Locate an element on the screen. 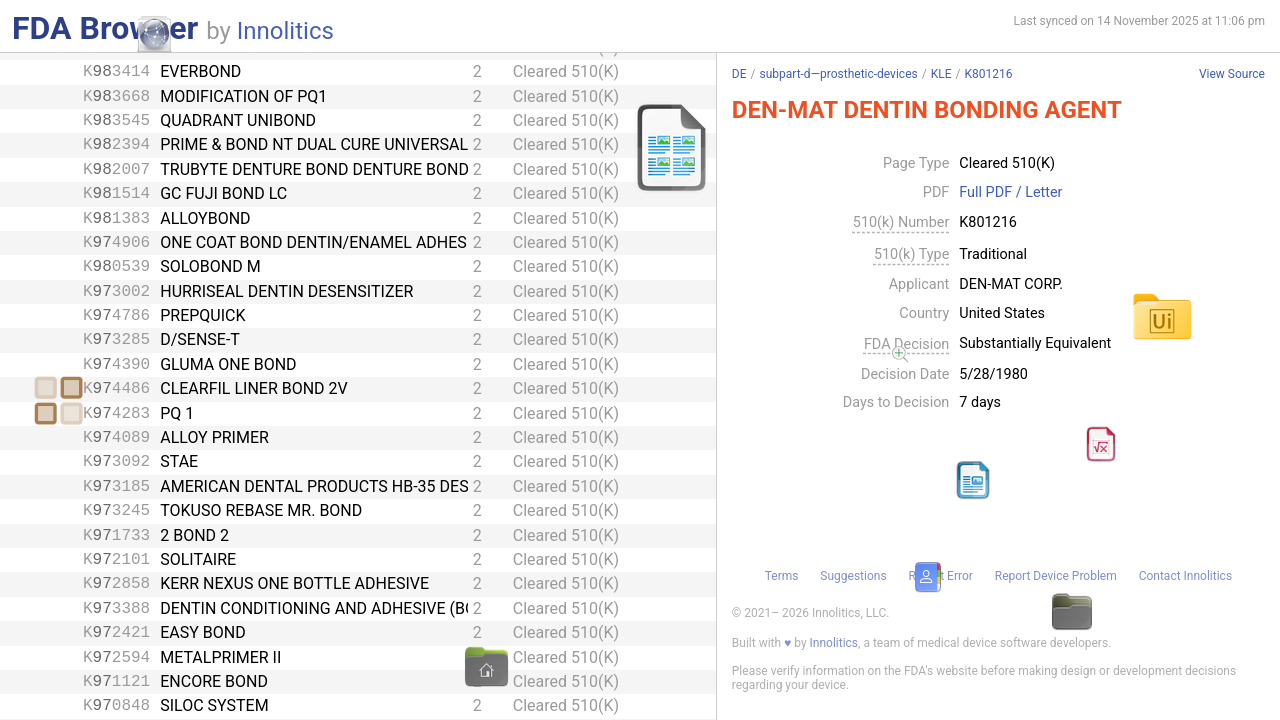 Image resolution: width=1280 pixels, height=720 pixels. launch lights off puzzle game is located at coordinates (60, 402).